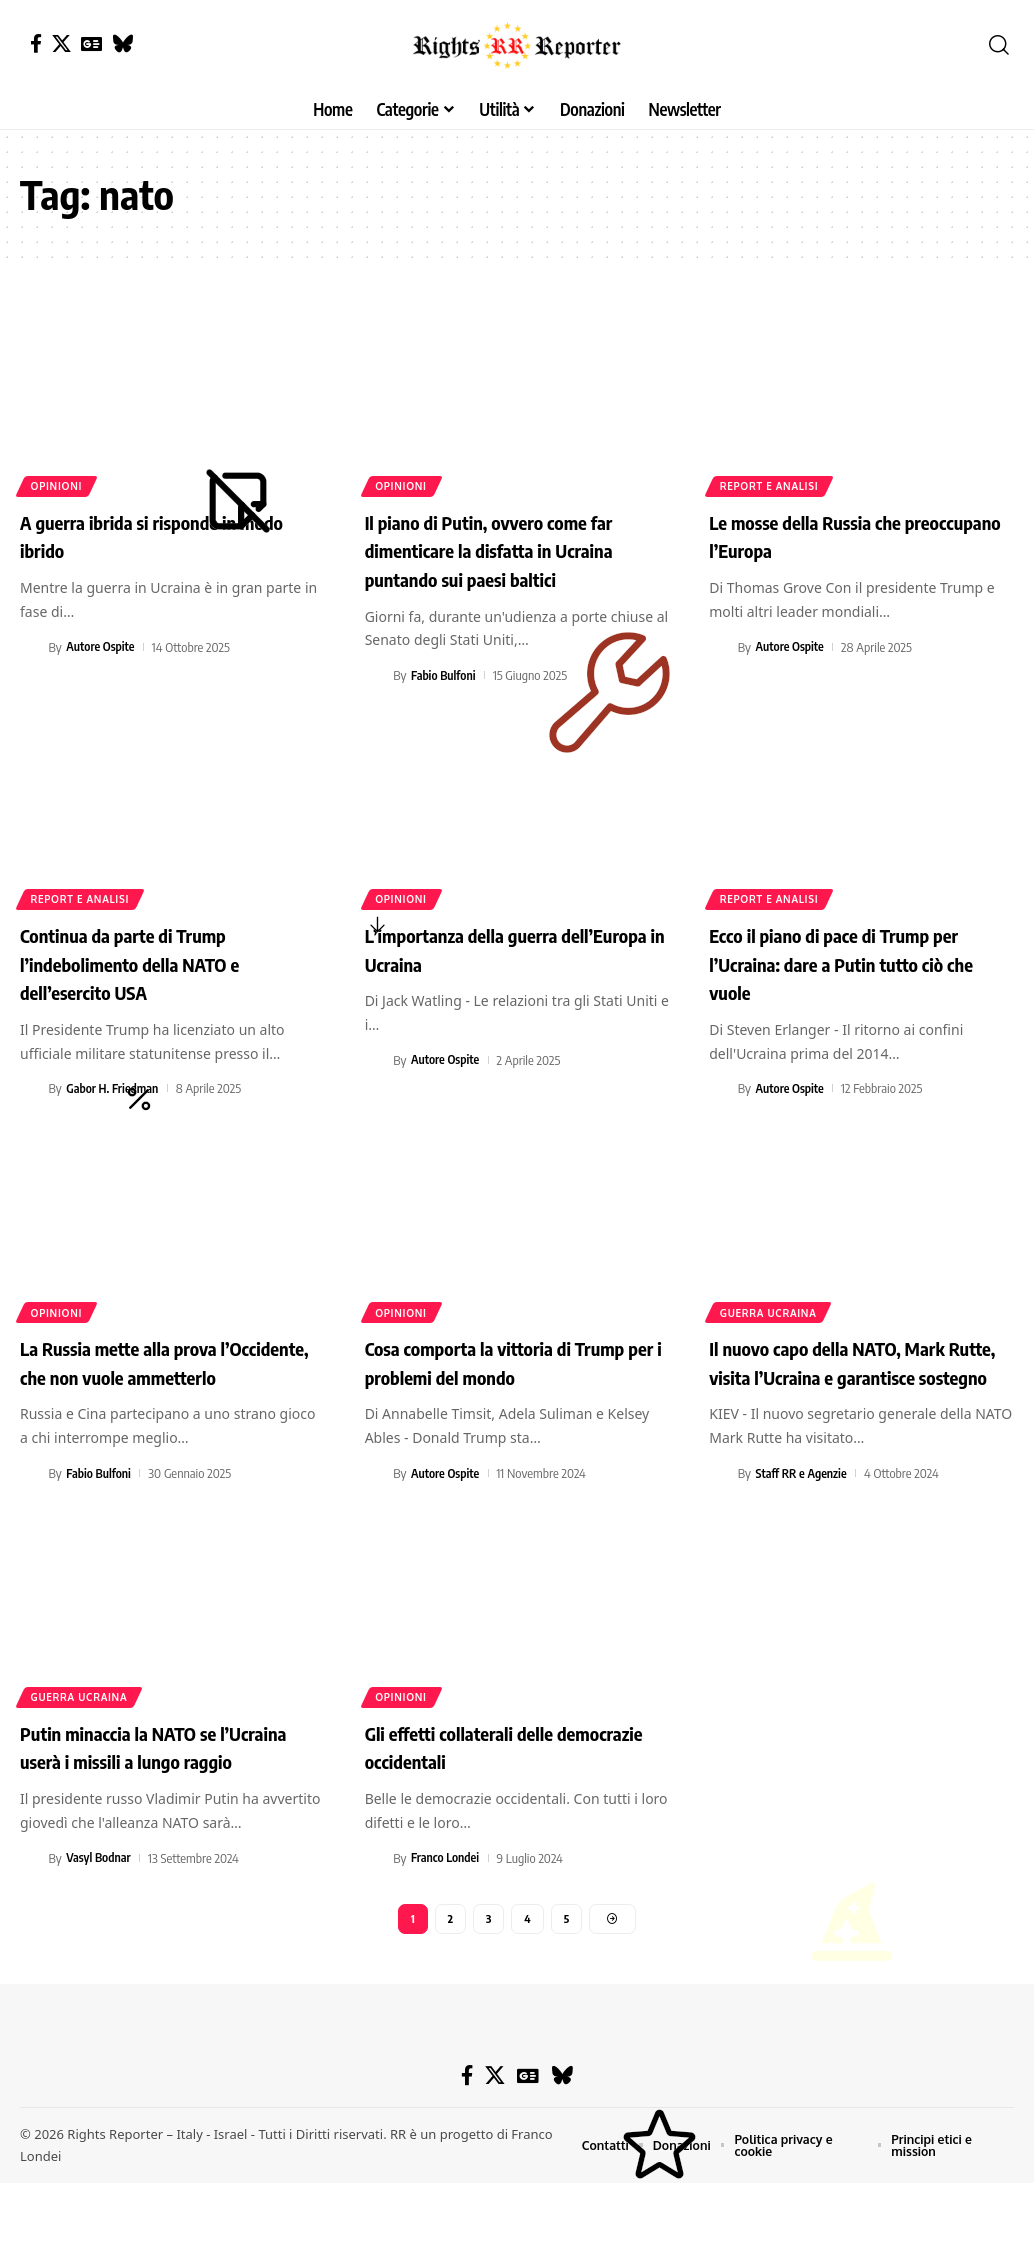 Image resolution: width=1034 pixels, height=2242 pixels. I want to click on access settings or preferences, so click(609, 692).